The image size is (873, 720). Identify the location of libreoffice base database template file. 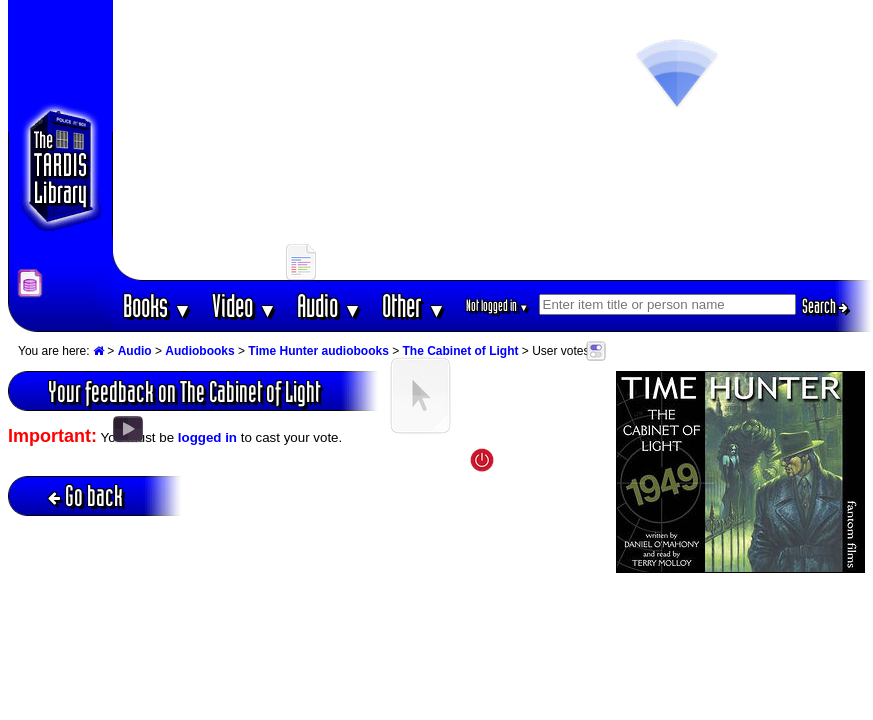
(30, 283).